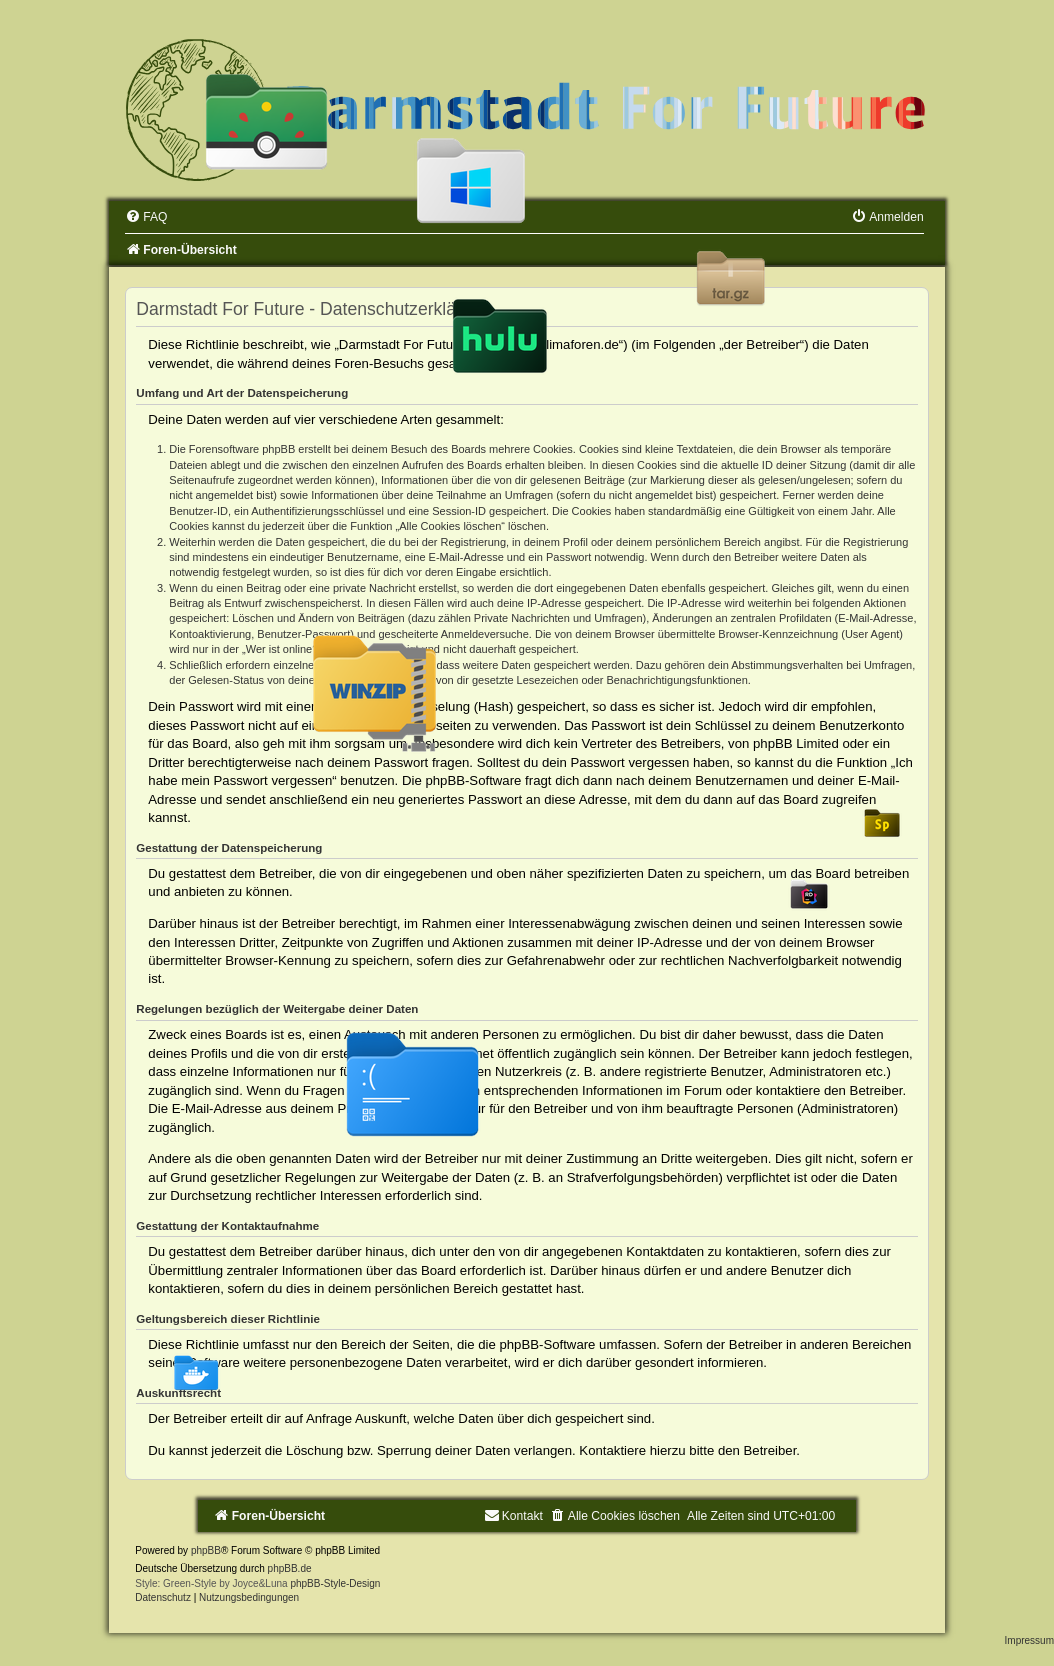  I want to click on open windows system files folder, so click(470, 183).